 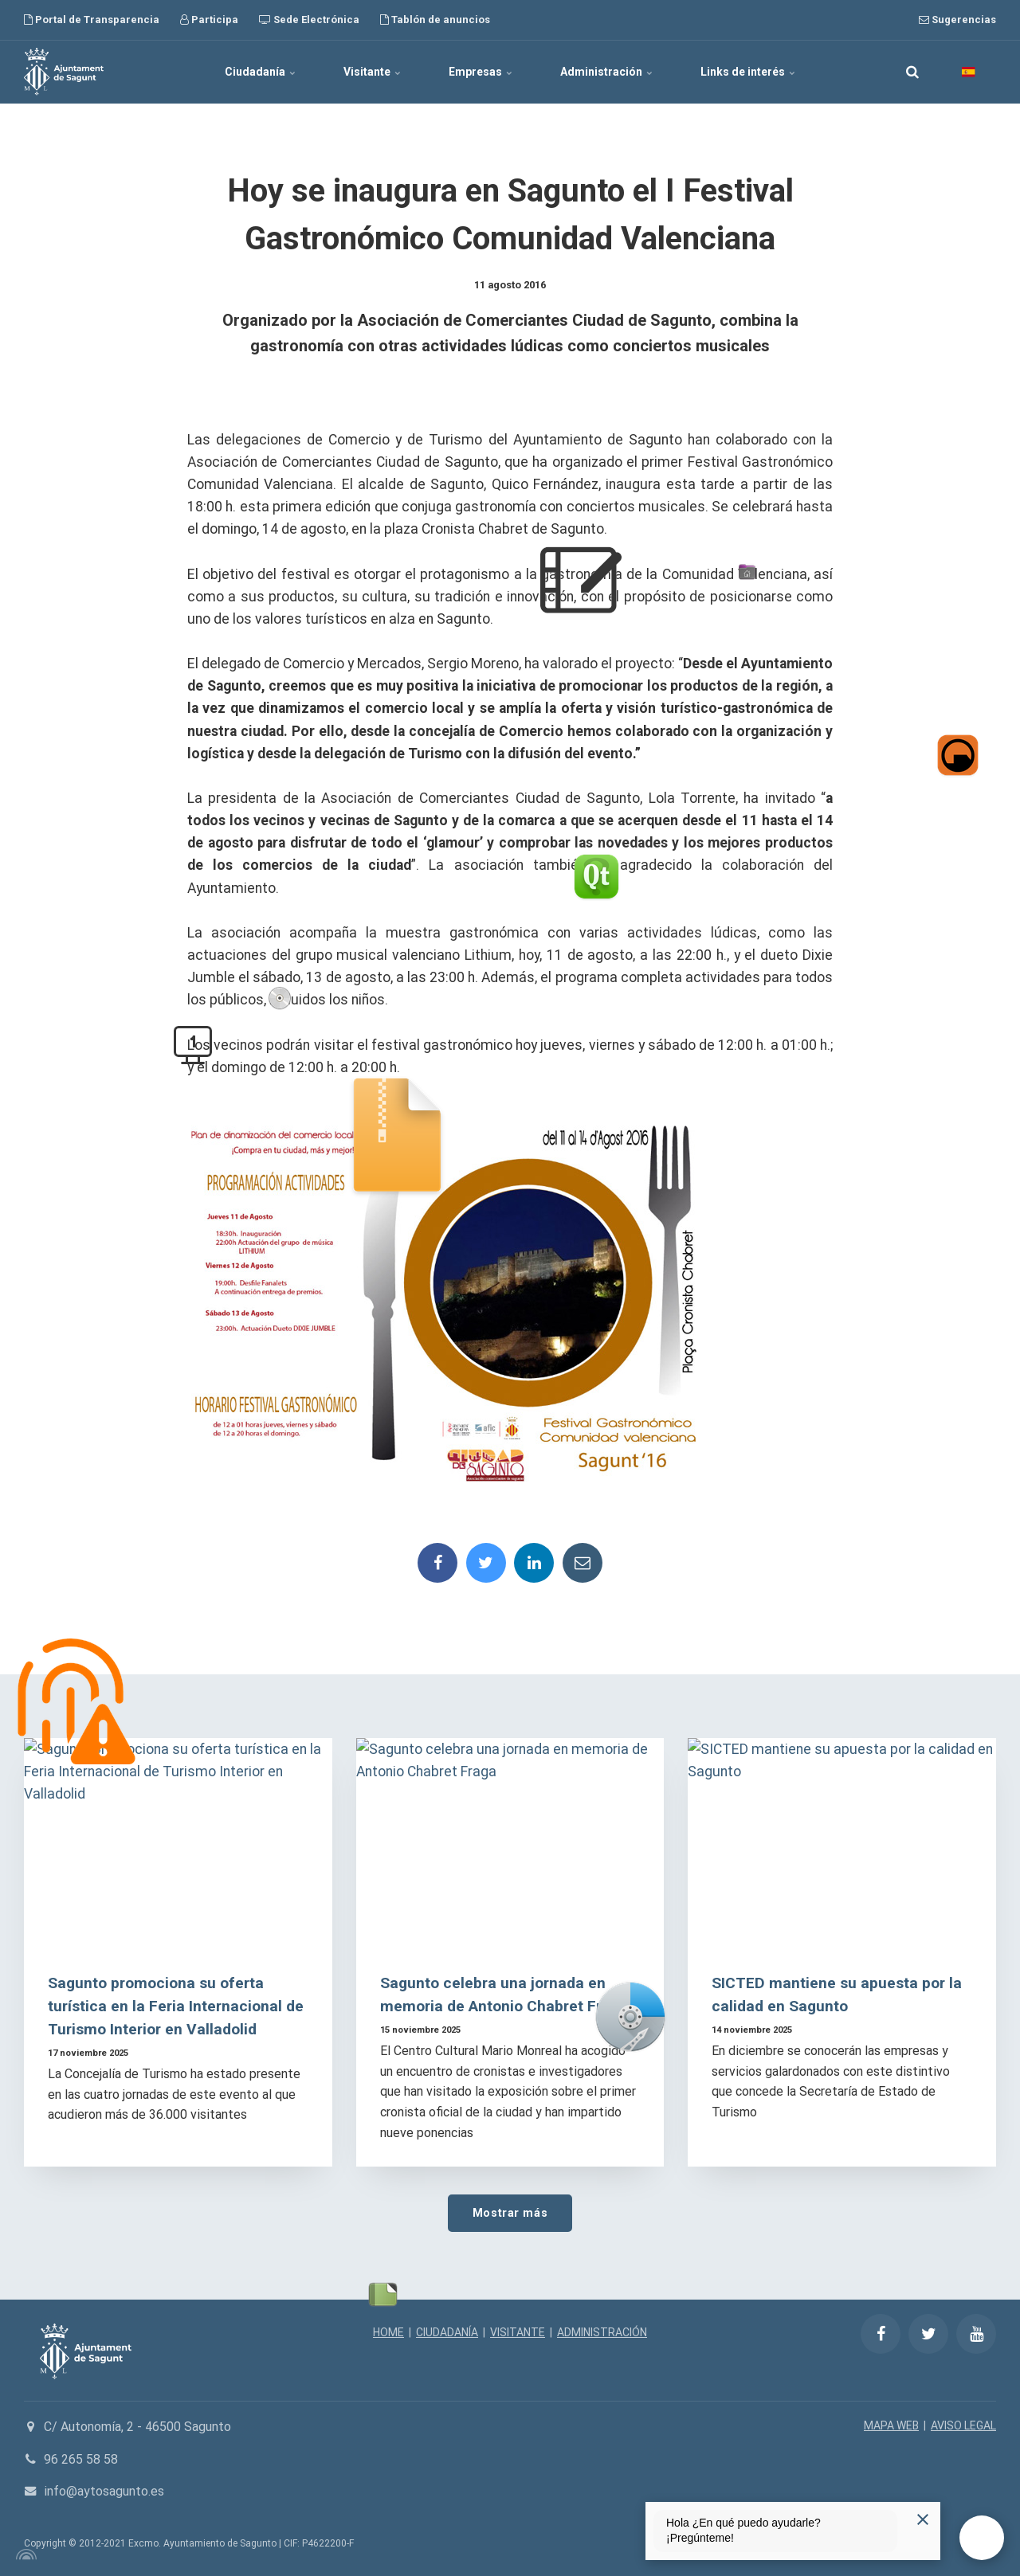 I want to click on fingerprint authentication error or failure, so click(x=76, y=1701).